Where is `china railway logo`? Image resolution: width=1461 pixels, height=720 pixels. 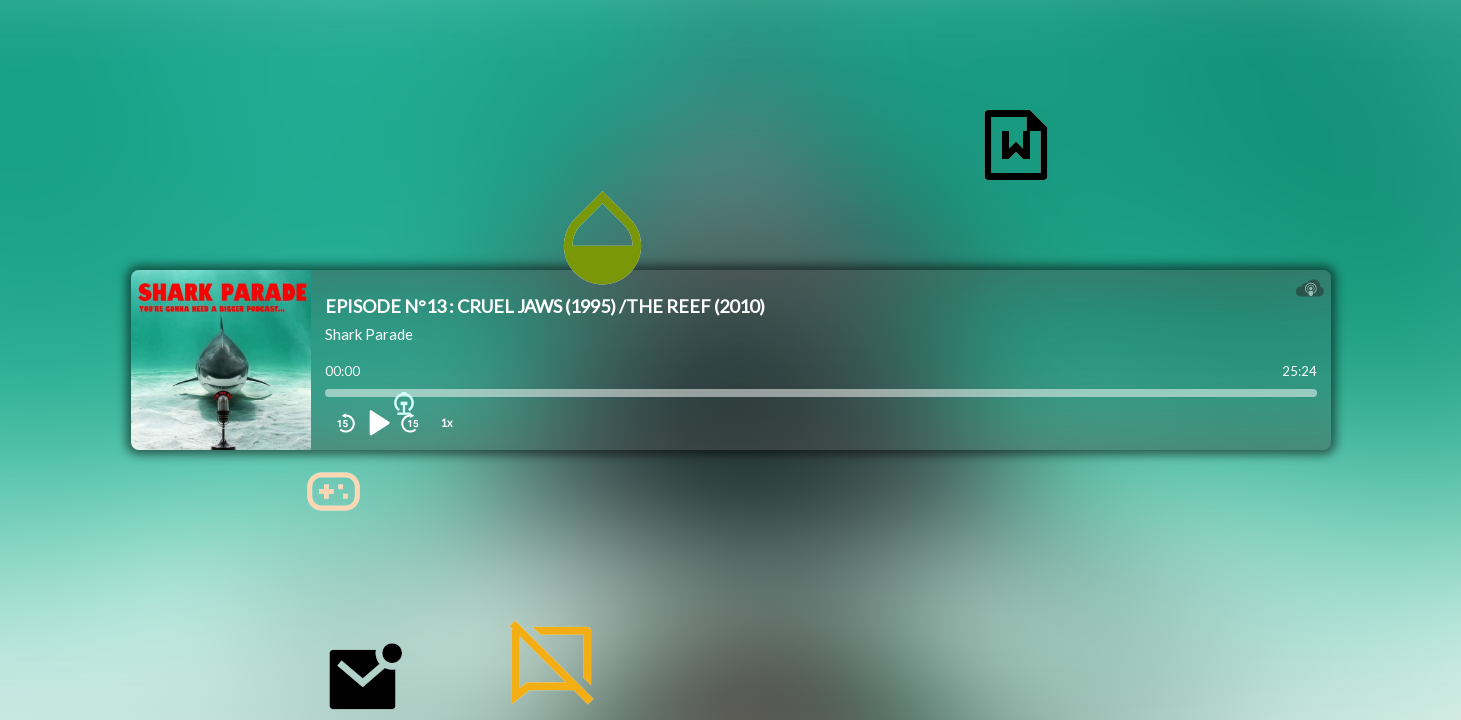 china railway logo is located at coordinates (404, 404).